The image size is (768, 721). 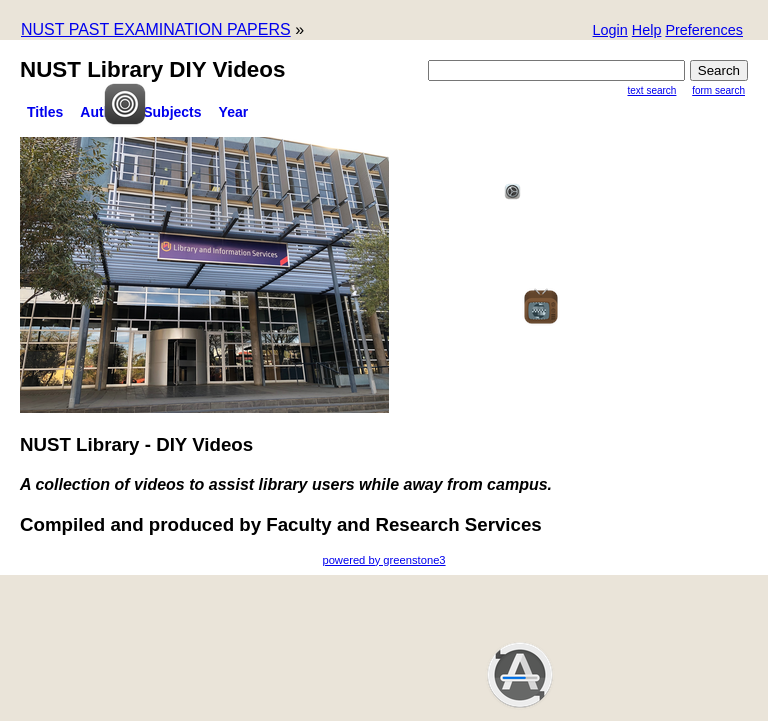 What do you see at coordinates (125, 104) in the screenshot?
I see `open zen browser app` at bounding box center [125, 104].